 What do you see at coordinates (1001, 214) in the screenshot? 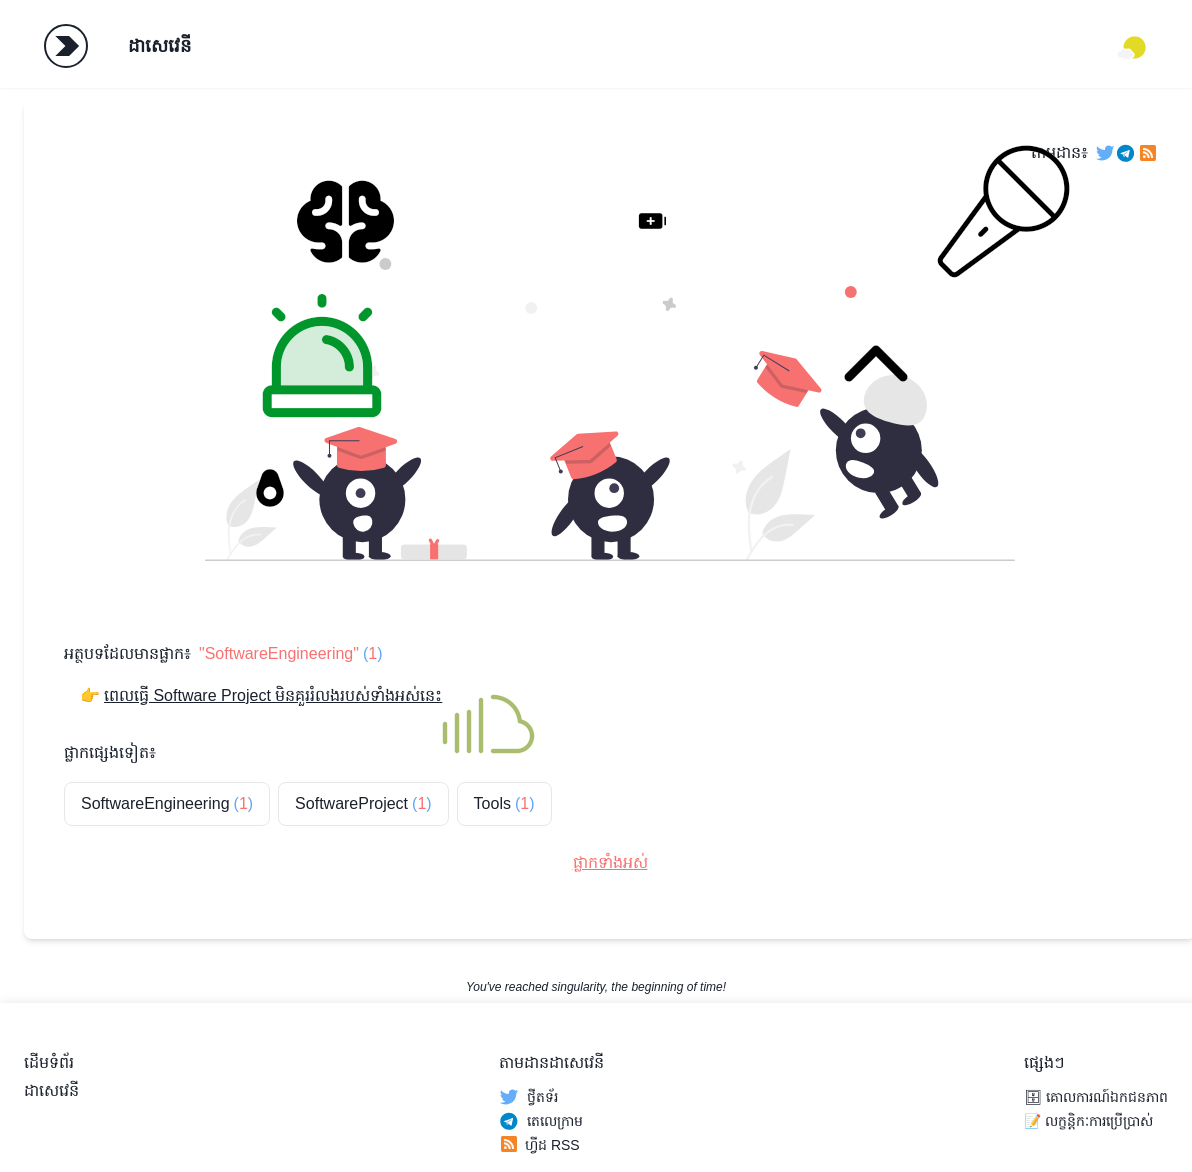
I see `access voice recording or audio input` at bounding box center [1001, 214].